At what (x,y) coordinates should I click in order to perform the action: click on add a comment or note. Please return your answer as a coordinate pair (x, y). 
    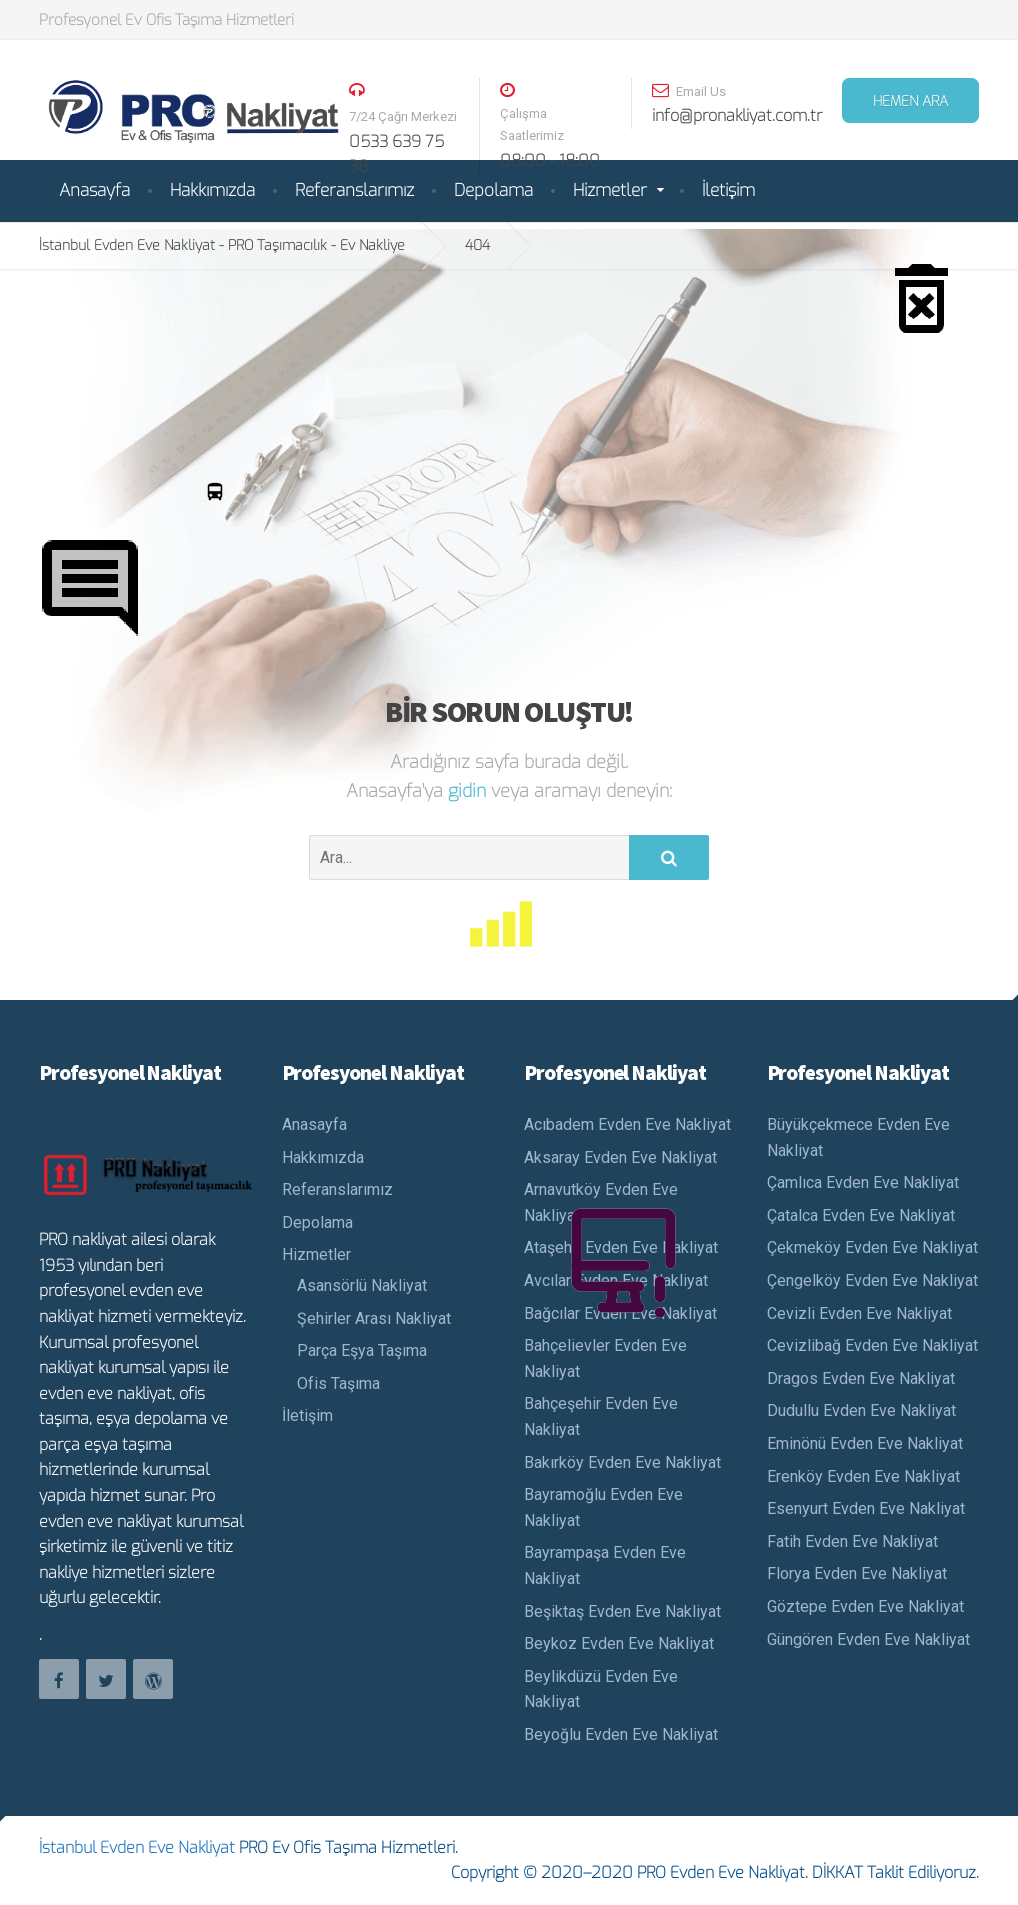
    Looking at the image, I should click on (90, 588).